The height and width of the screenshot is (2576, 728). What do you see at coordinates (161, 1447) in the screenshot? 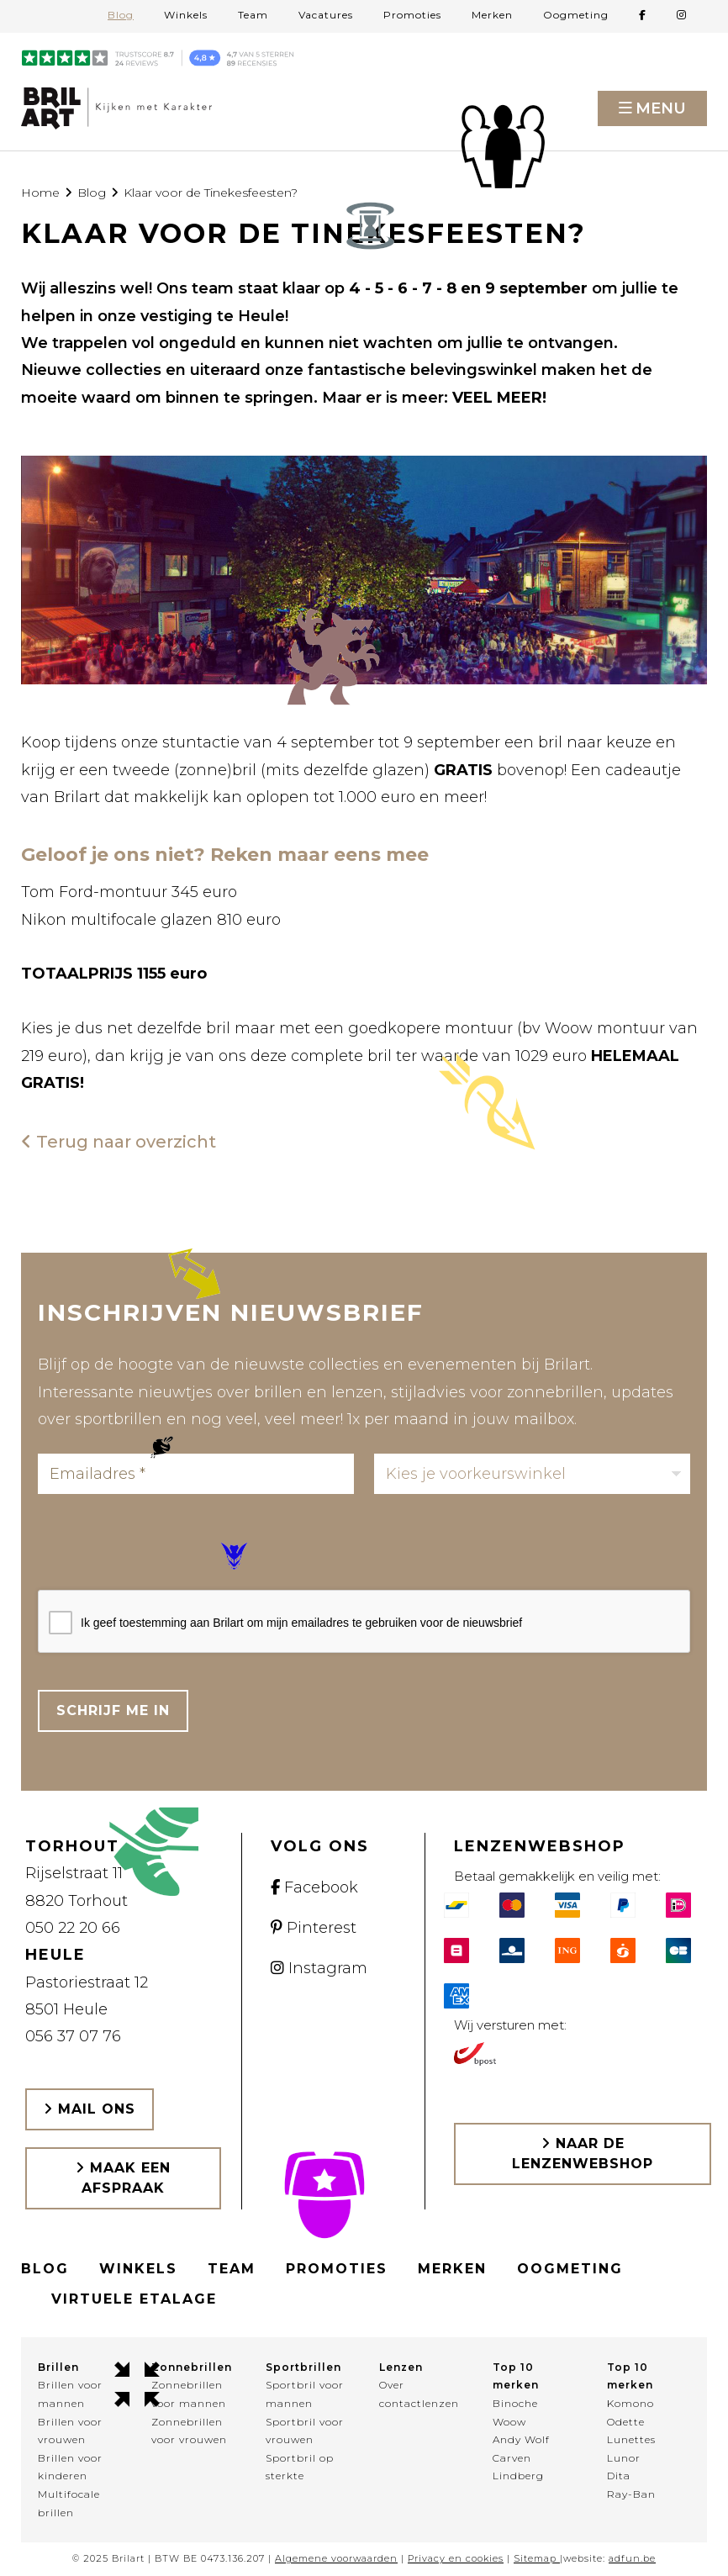
I see `indicates beet or root vegetable ingredient` at bounding box center [161, 1447].